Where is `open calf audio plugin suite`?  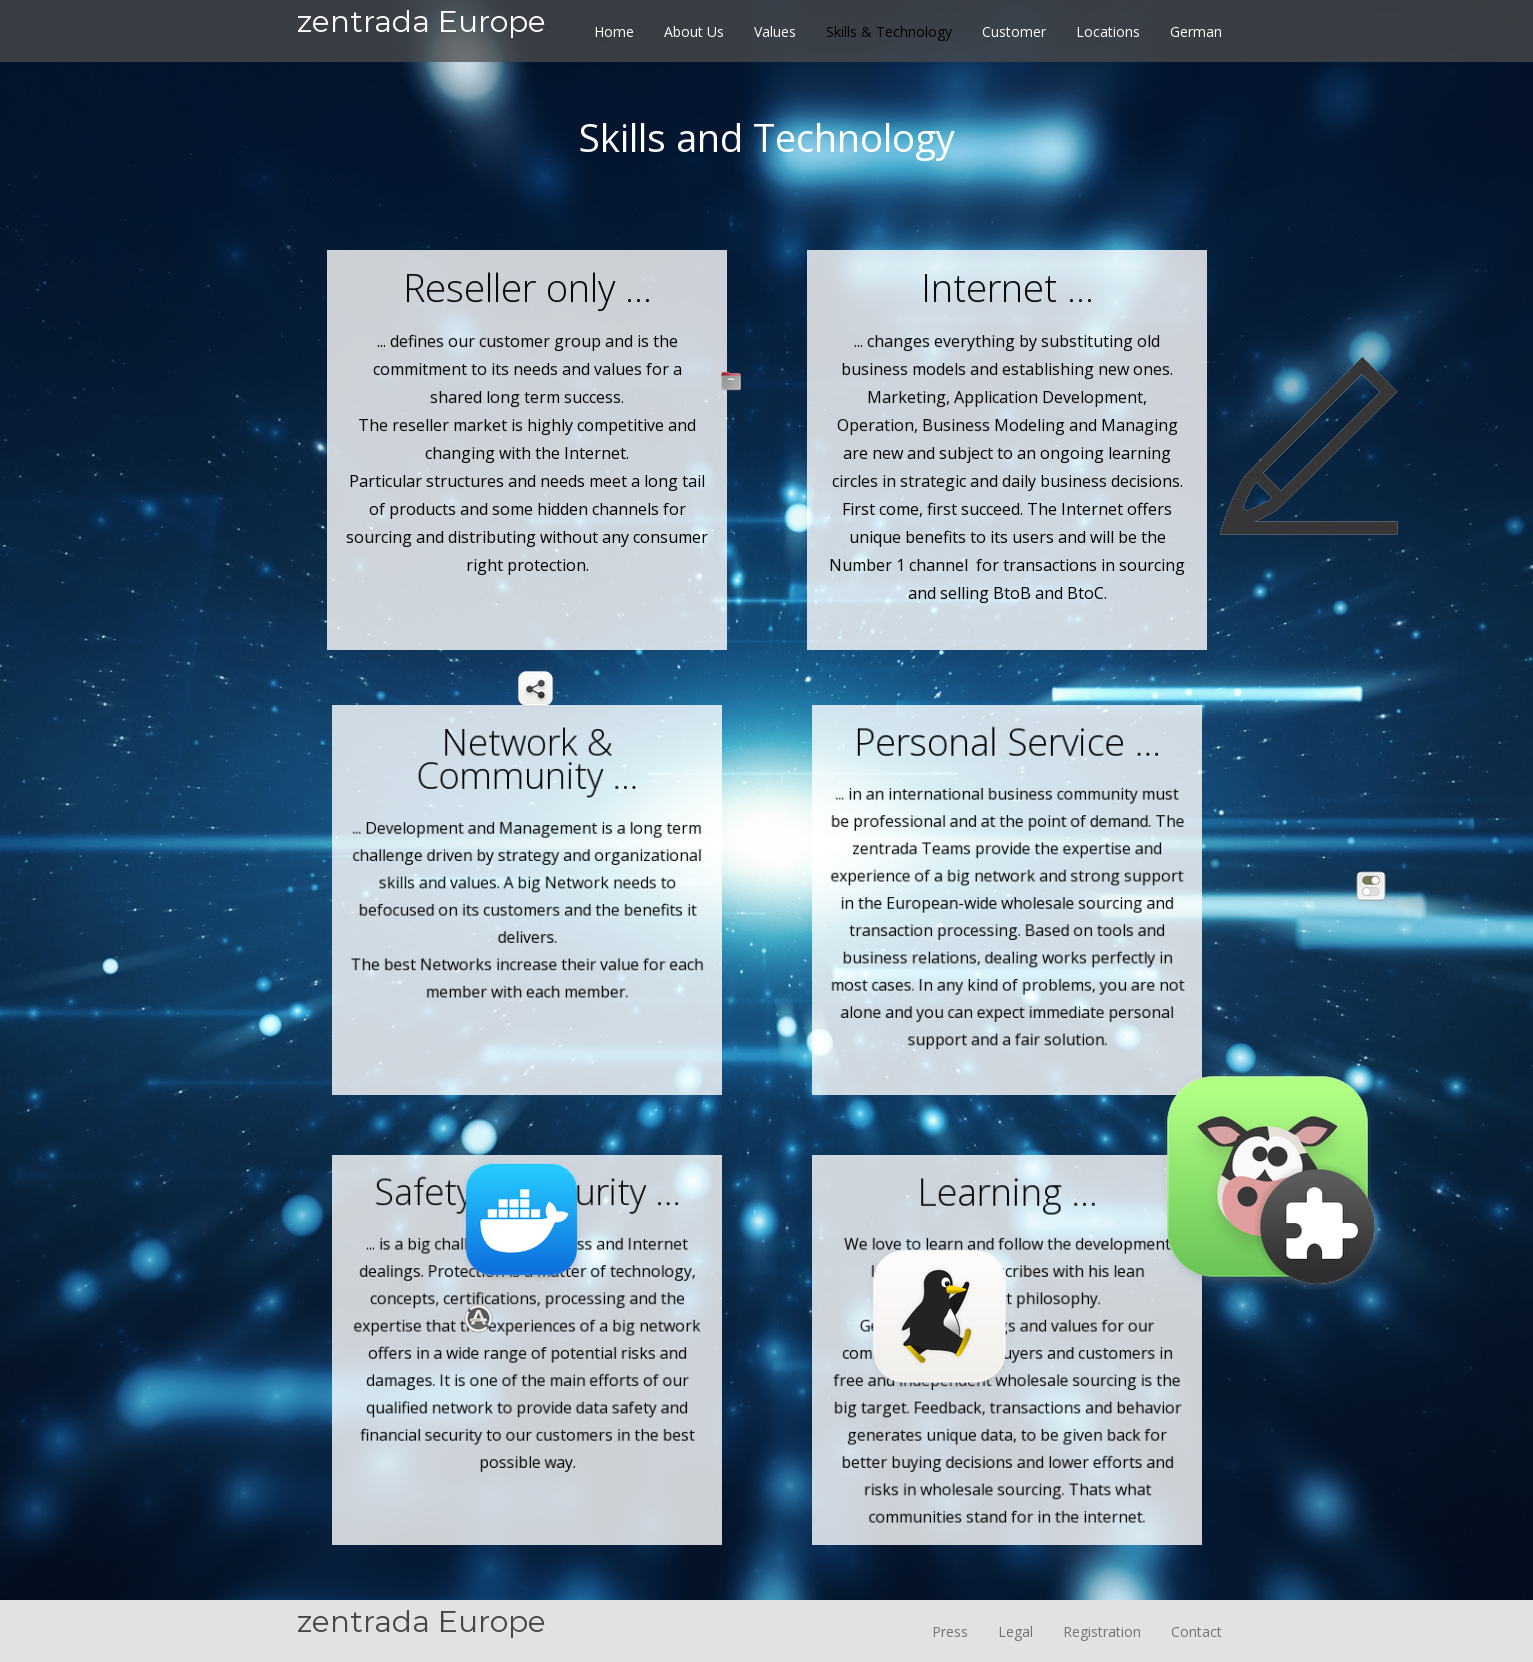
open calf audio plugin suite is located at coordinates (1267, 1176).